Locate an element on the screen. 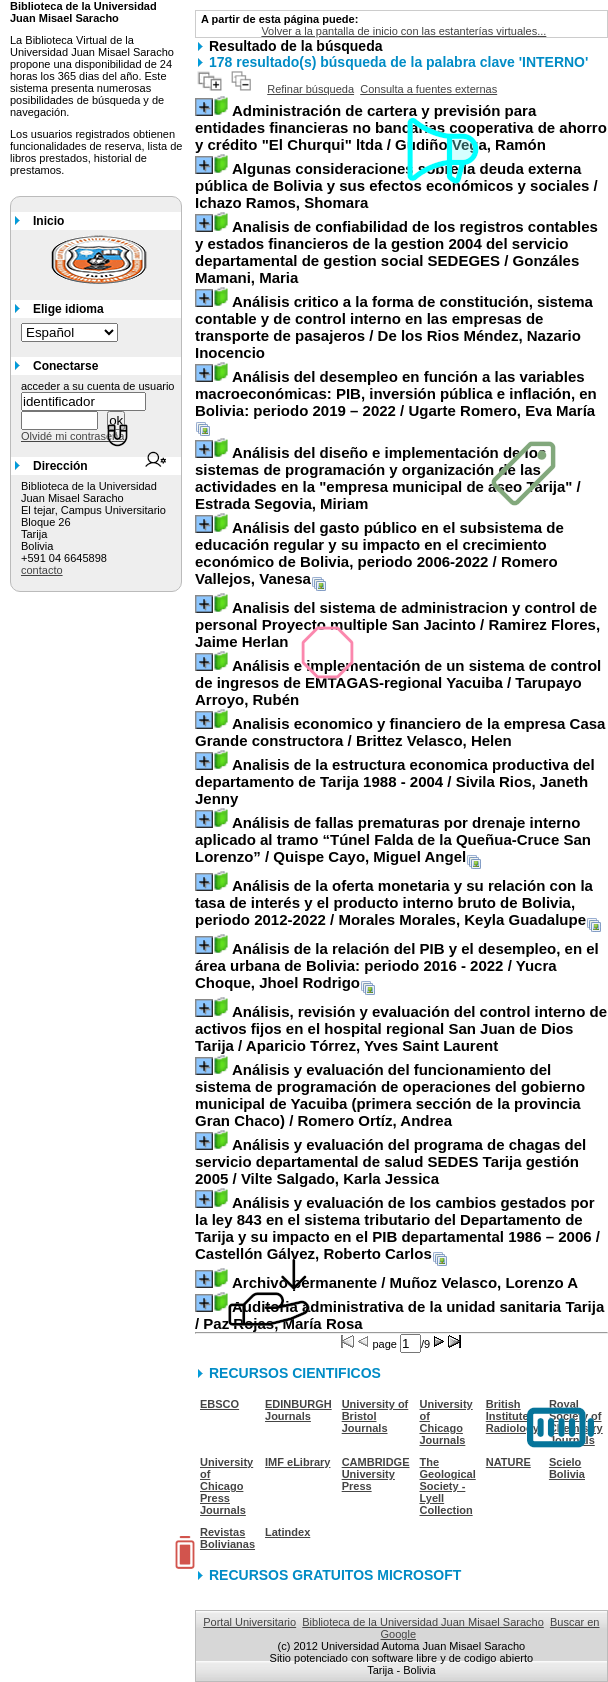 The height and width of the screenshot is (1682, 608). indicates battery is fully charged is located at coordinates (560, 1427).